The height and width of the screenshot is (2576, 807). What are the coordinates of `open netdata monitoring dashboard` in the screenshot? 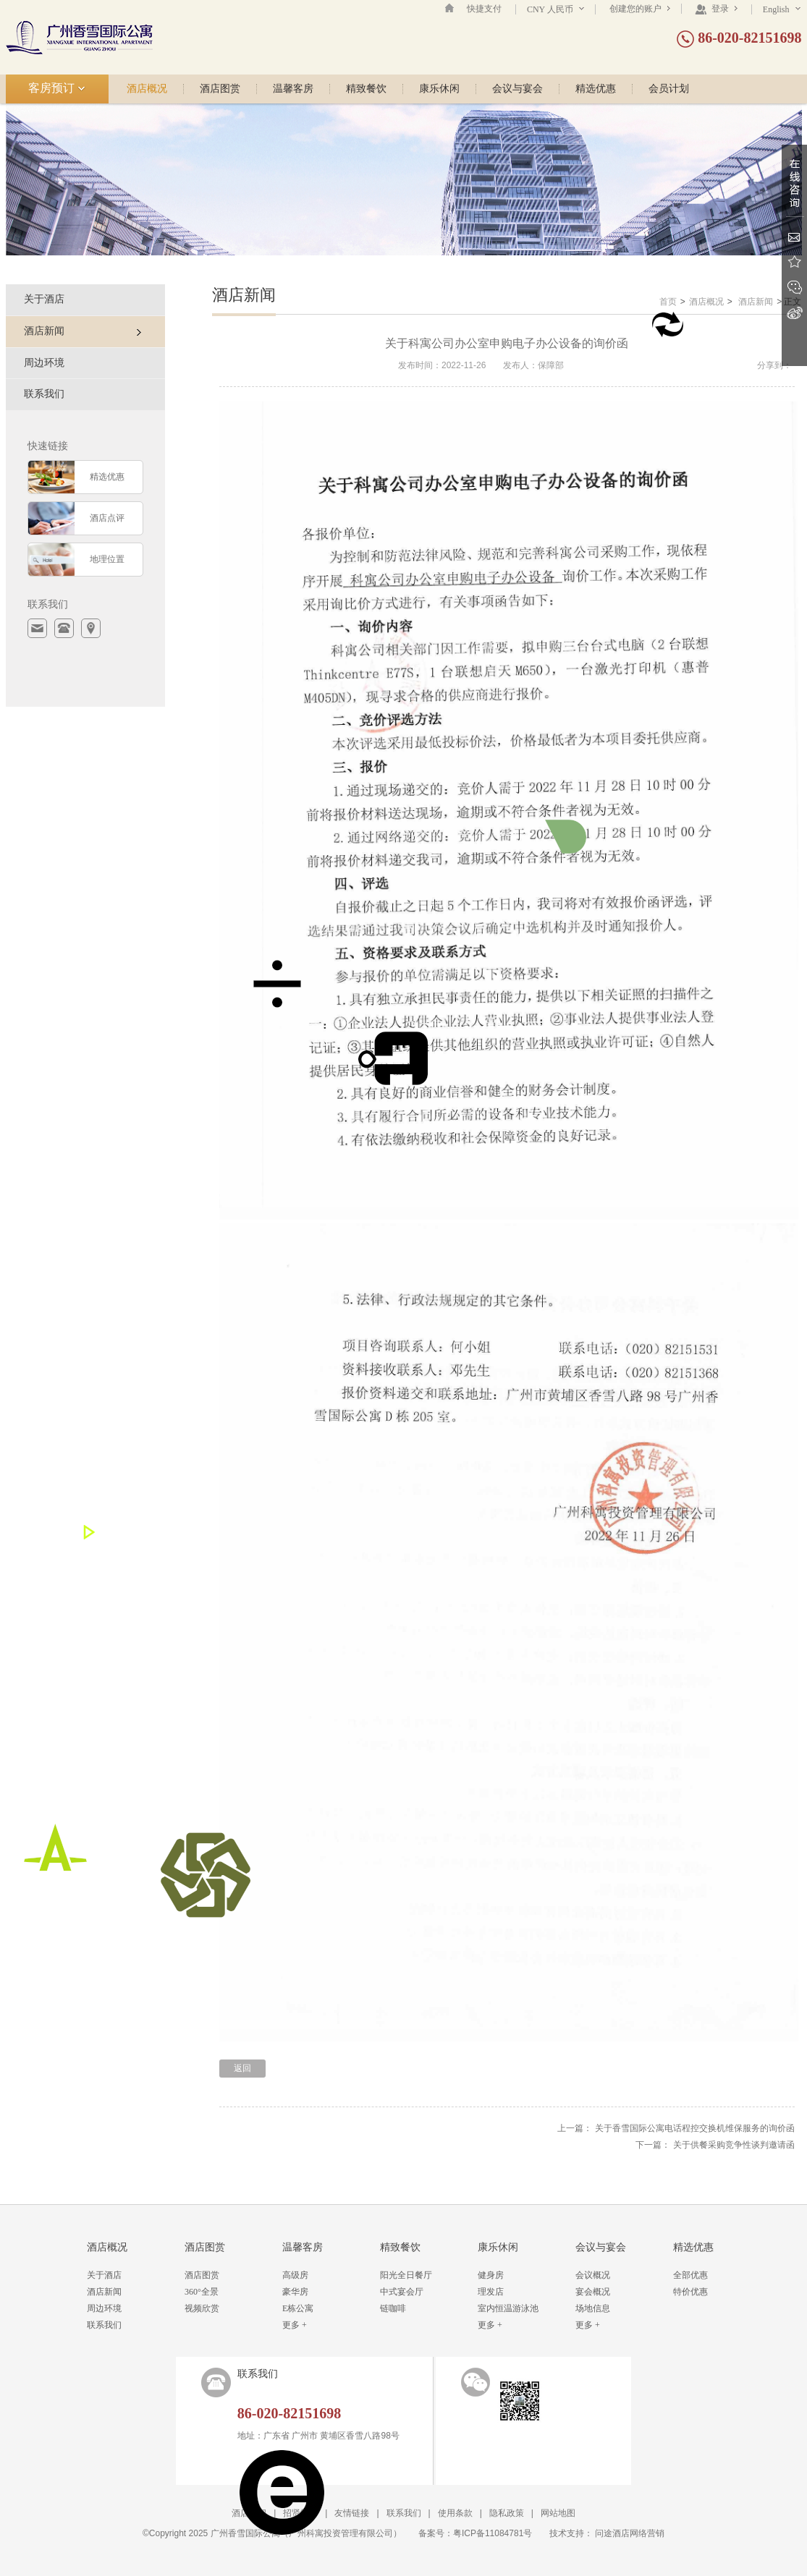 It's located at (565, 836).